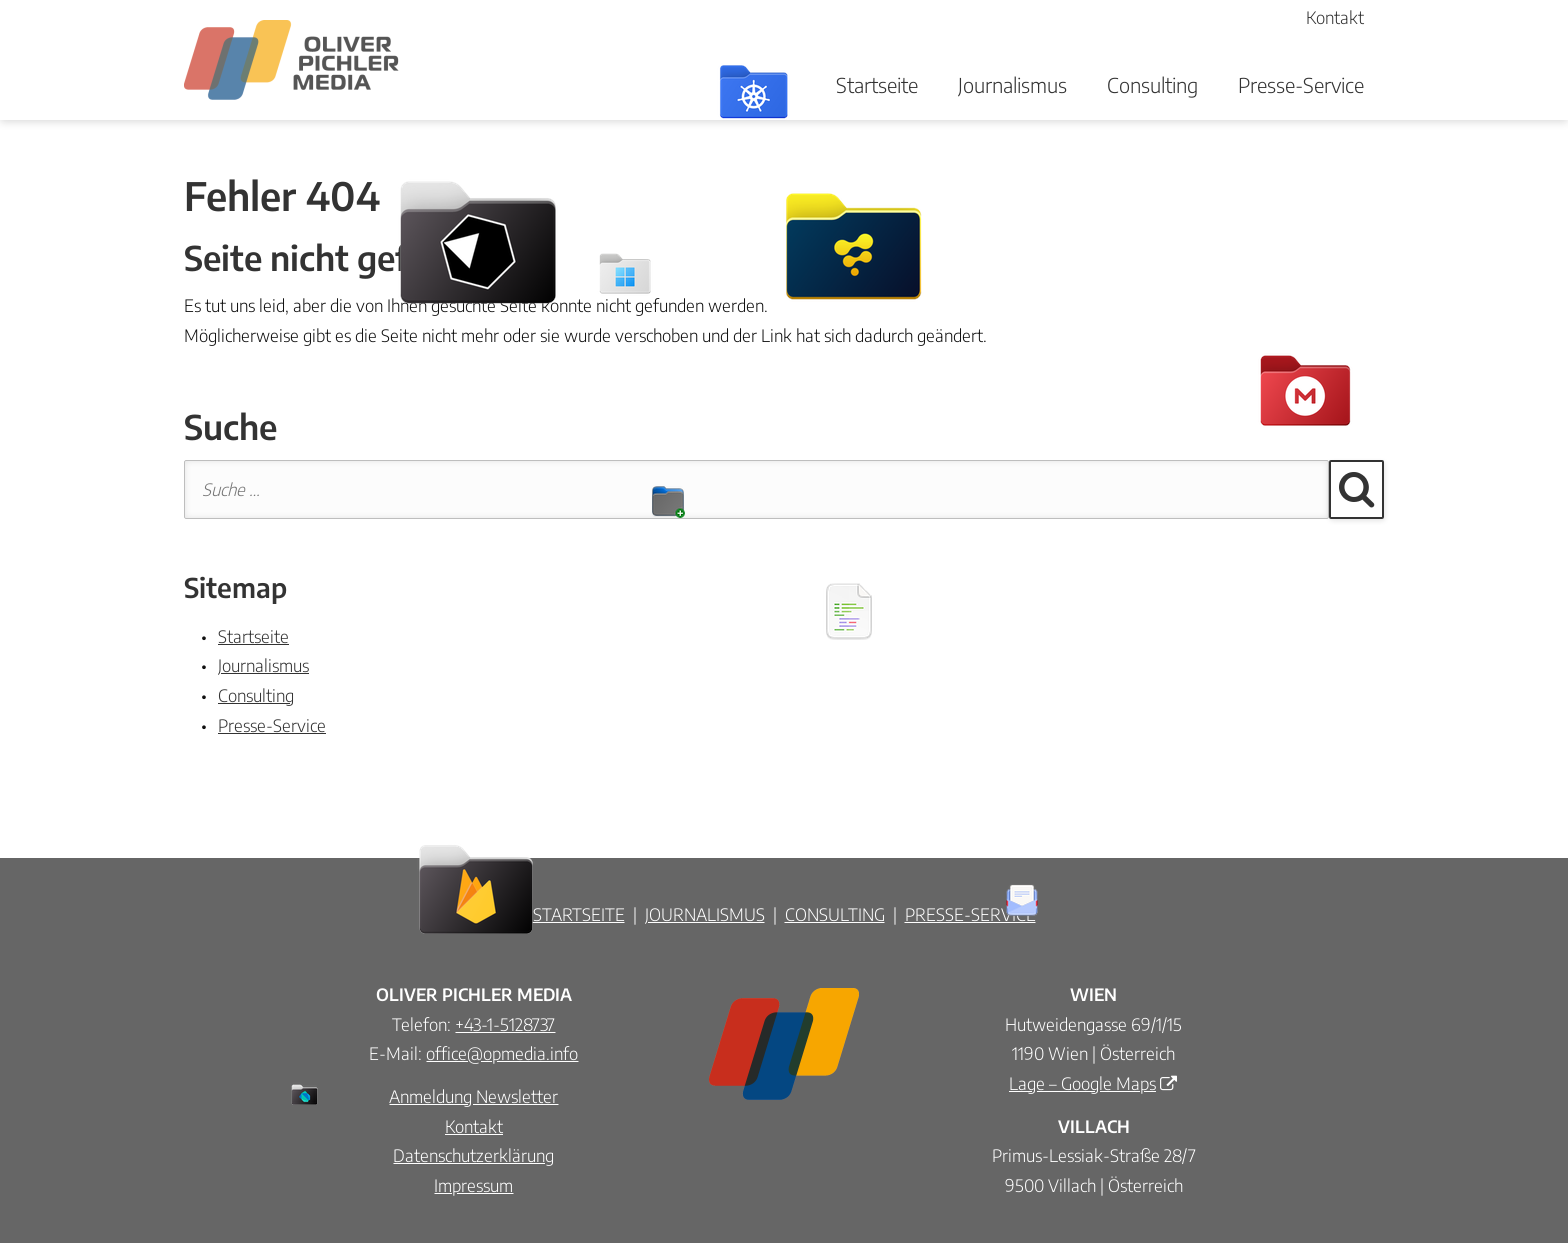  I want to click on indicates a message has been read, so click(1022, 901).